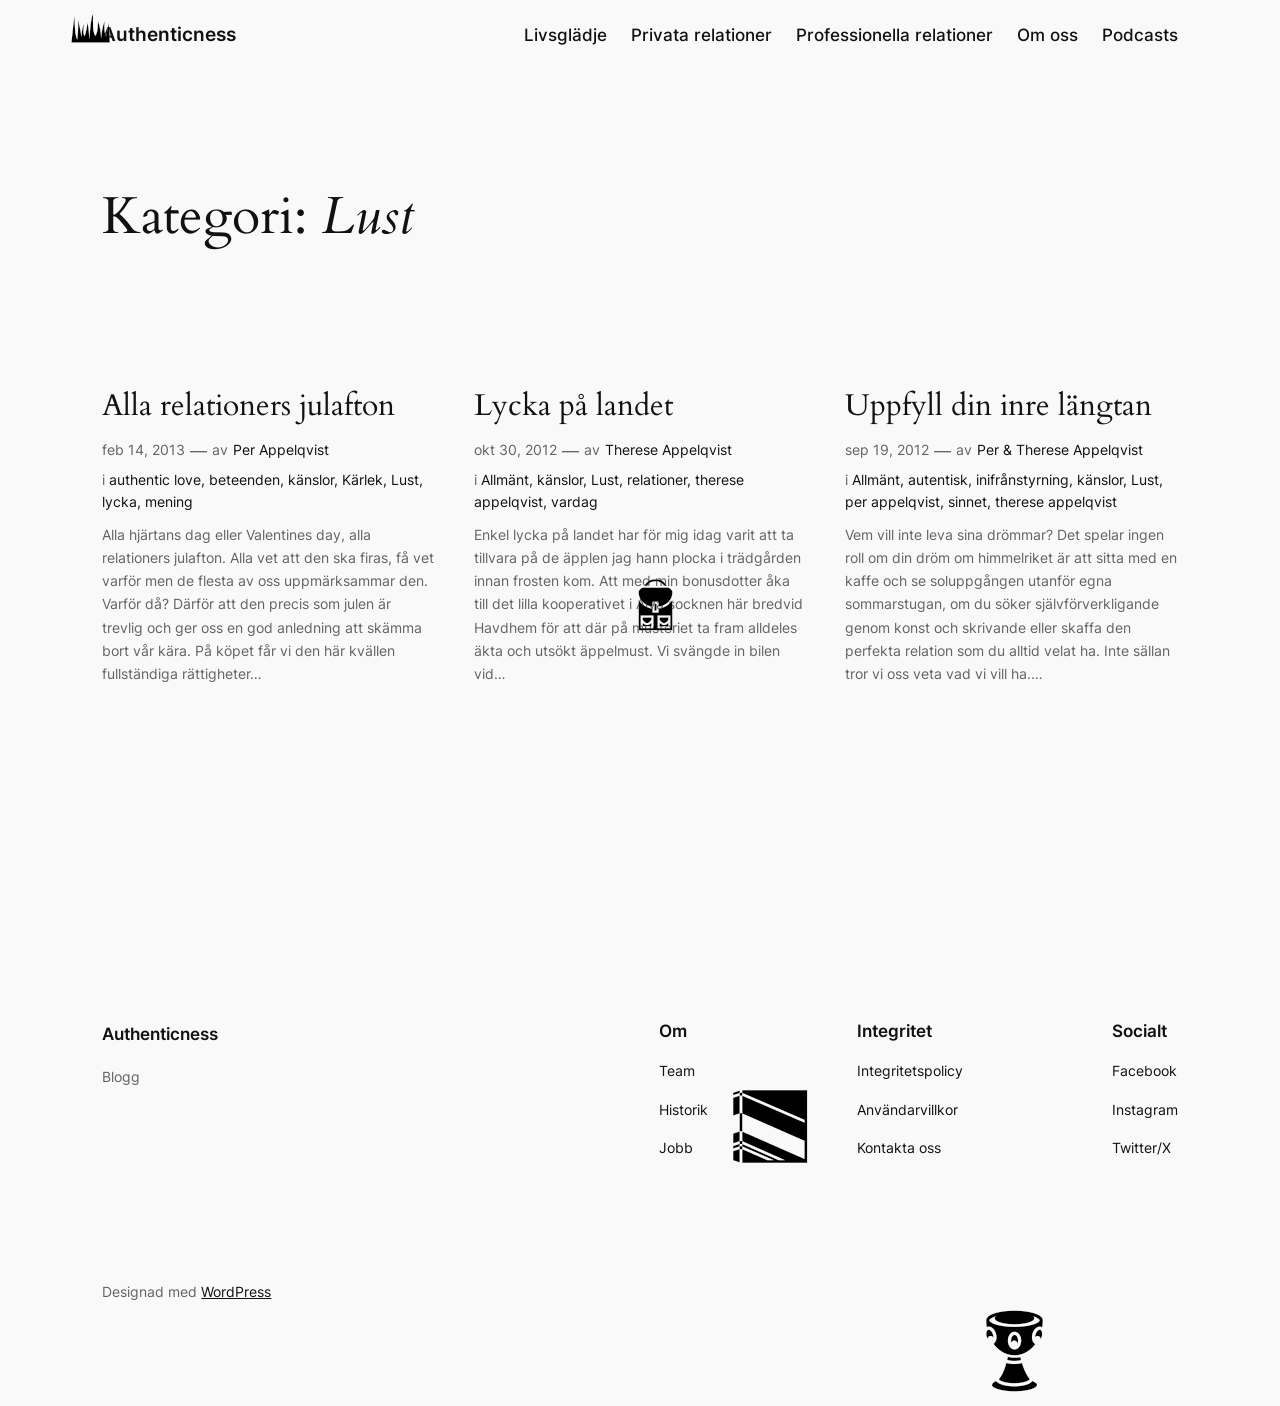 The image size is (1280, 1406). I want to click on access your inventory or stored items, so click(655, 604).